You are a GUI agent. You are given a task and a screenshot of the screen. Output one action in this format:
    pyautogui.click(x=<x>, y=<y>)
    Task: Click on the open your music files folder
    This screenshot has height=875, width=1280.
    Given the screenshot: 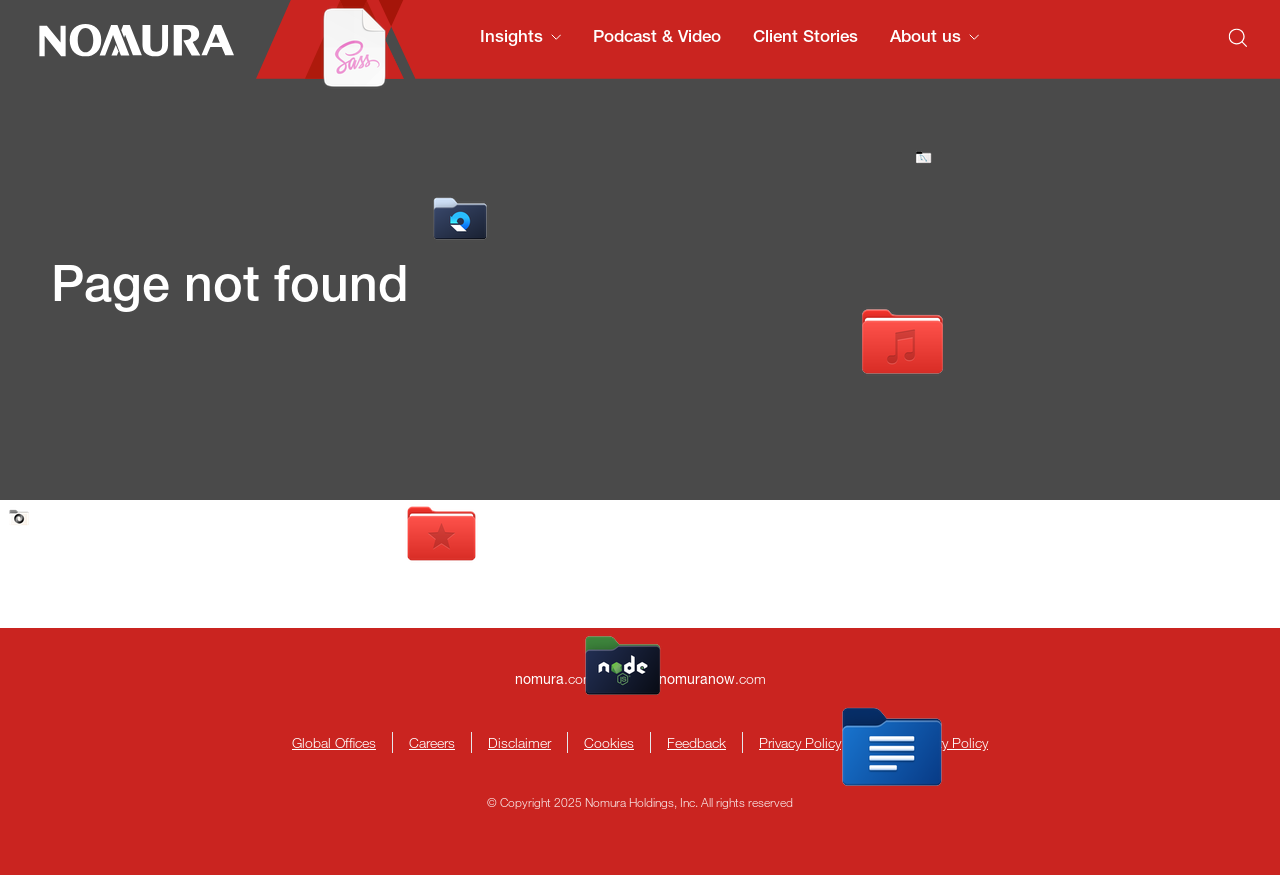 What is the action you would take?
    pyautogui.click(x=902, y=341)
    